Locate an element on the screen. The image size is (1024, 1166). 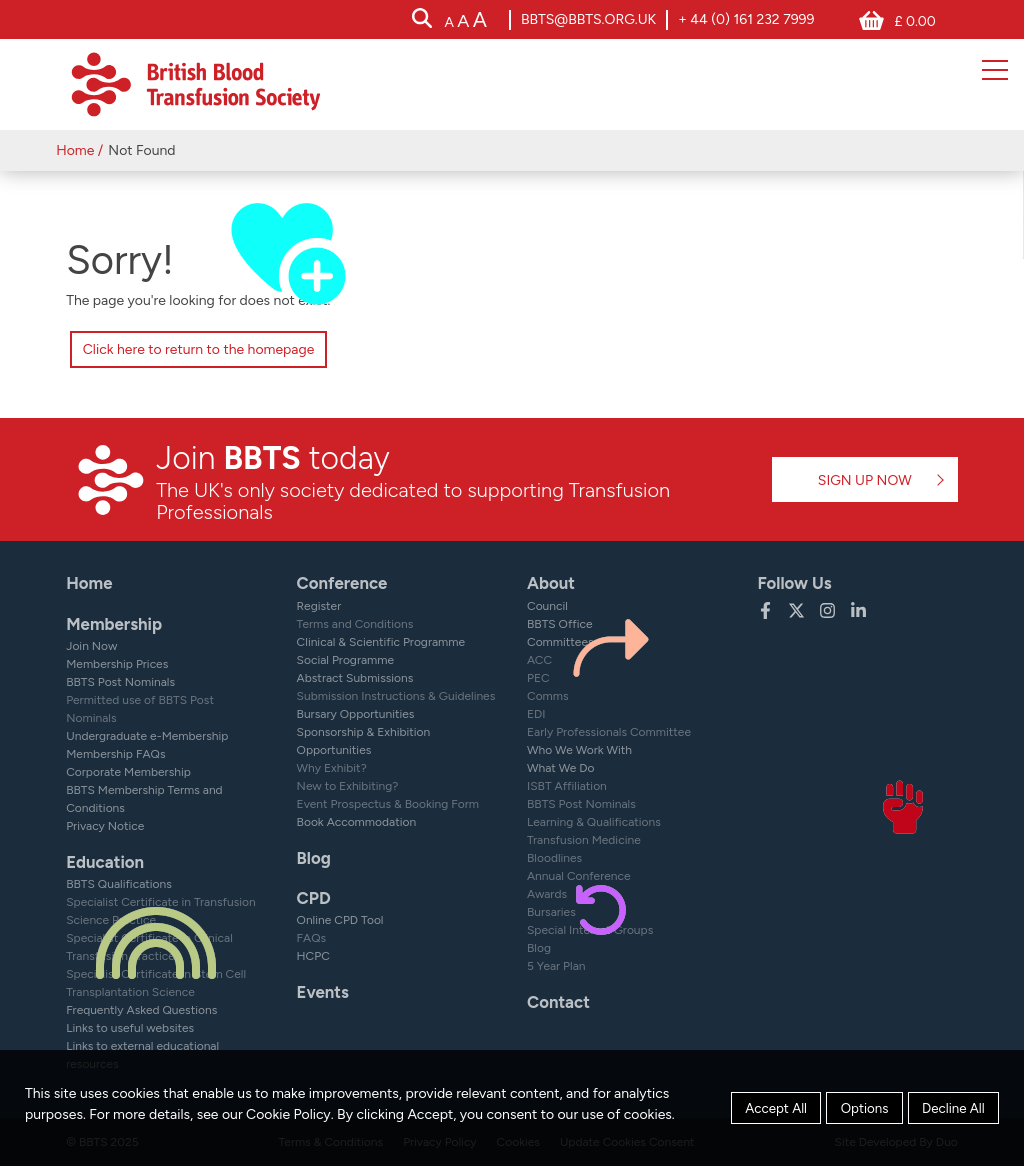
indicates solidarity or support is located at coordinates (903, 807).